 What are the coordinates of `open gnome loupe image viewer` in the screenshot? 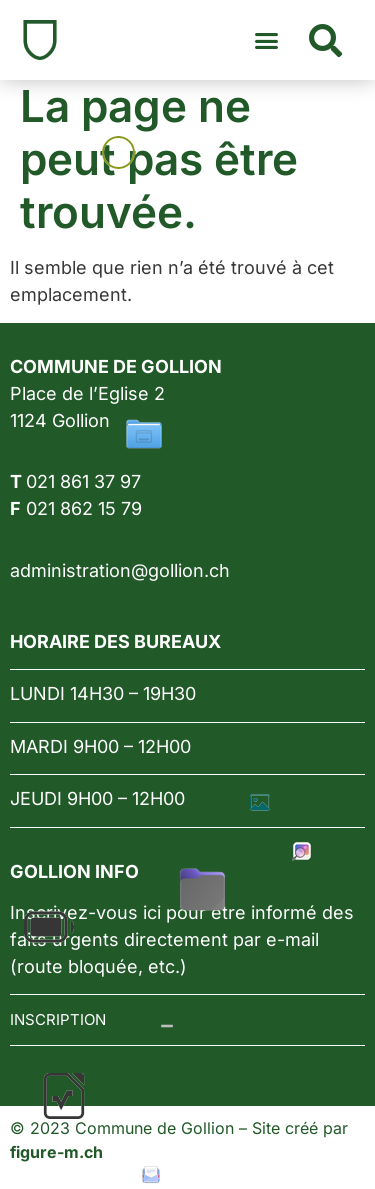 It's located at (302, 851).